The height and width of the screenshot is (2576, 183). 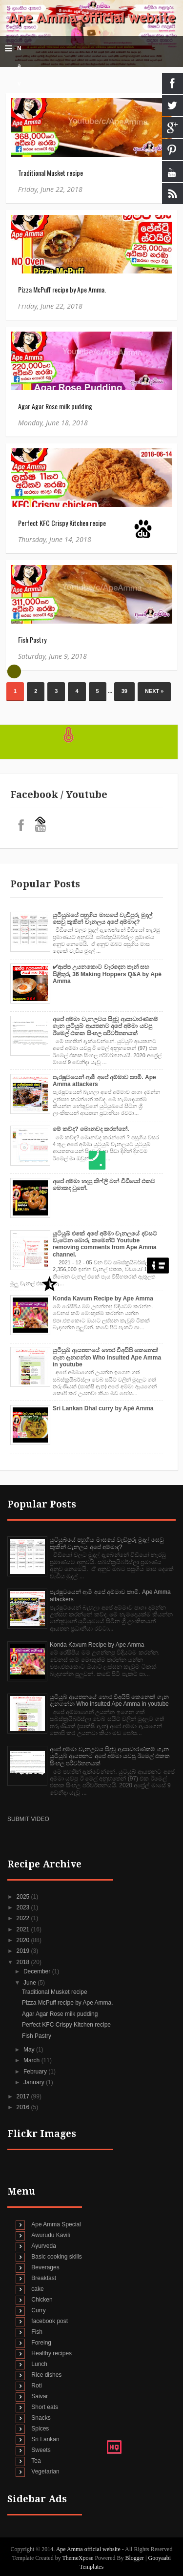 What do you see at coordinates (40, 820) in the screenshot?
I see `rumahweb company logo` at bounding box center [40, 820].